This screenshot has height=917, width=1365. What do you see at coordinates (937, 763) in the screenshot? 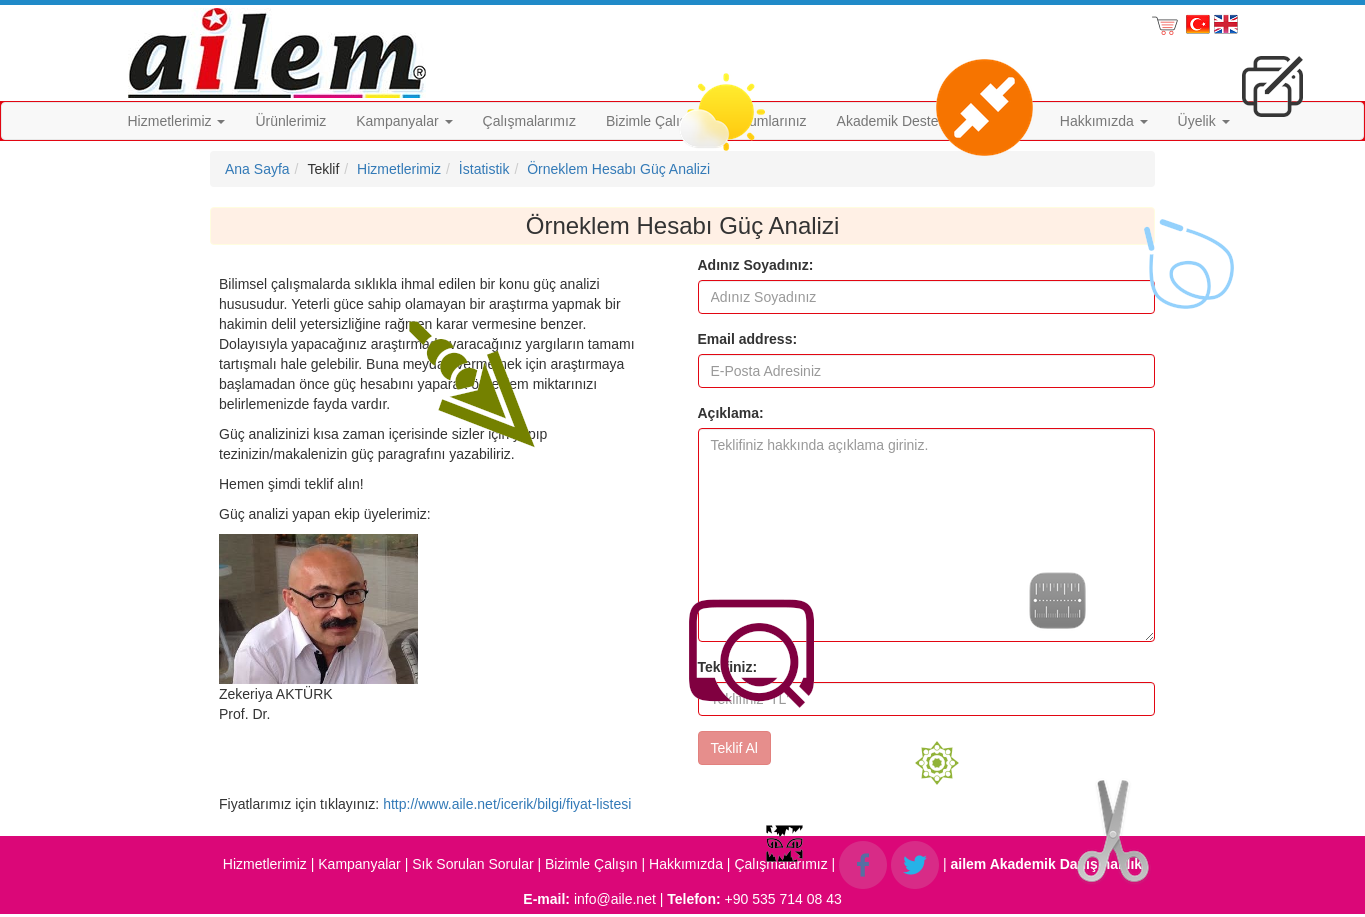
I see `decorative badge or achievement emblem` at bounding box center [937, 763].